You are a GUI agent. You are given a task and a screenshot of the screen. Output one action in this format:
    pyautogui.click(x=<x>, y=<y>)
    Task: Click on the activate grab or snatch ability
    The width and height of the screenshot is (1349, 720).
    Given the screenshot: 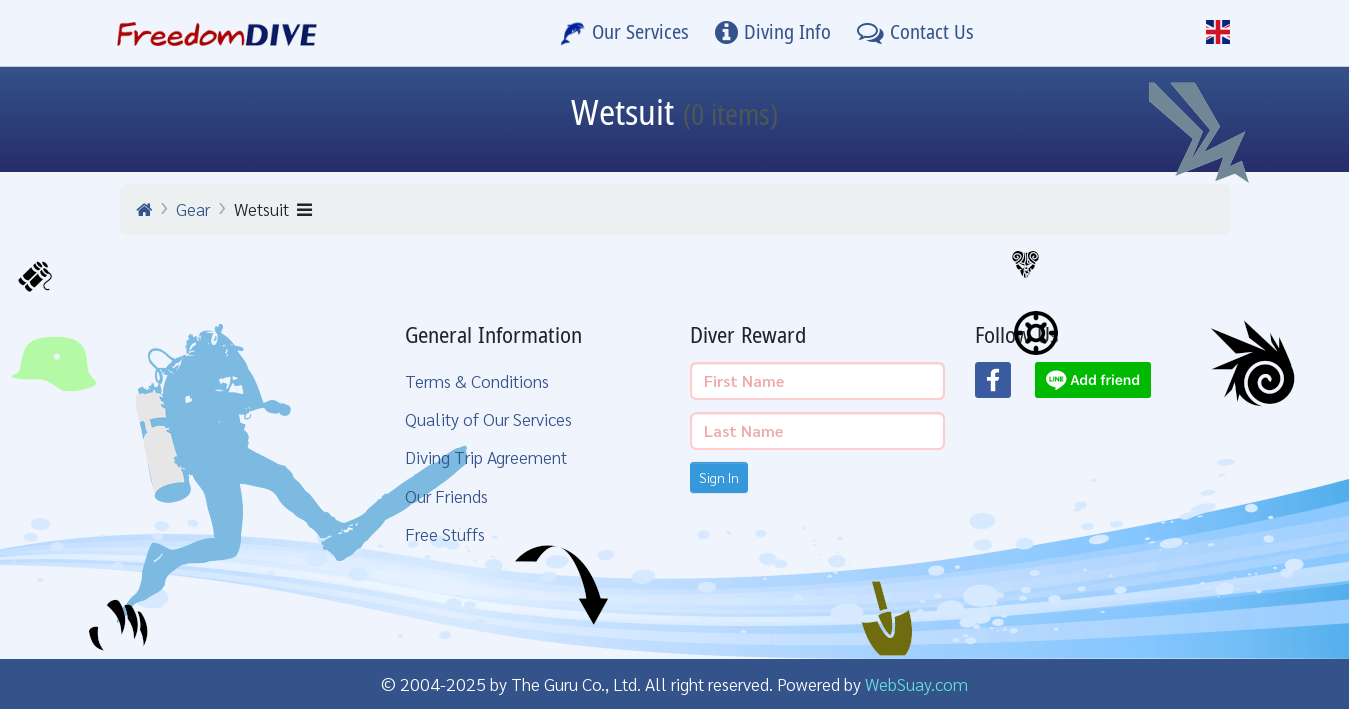 What is the action you would take?
    pyautogui.click(x=118, y=629)
    